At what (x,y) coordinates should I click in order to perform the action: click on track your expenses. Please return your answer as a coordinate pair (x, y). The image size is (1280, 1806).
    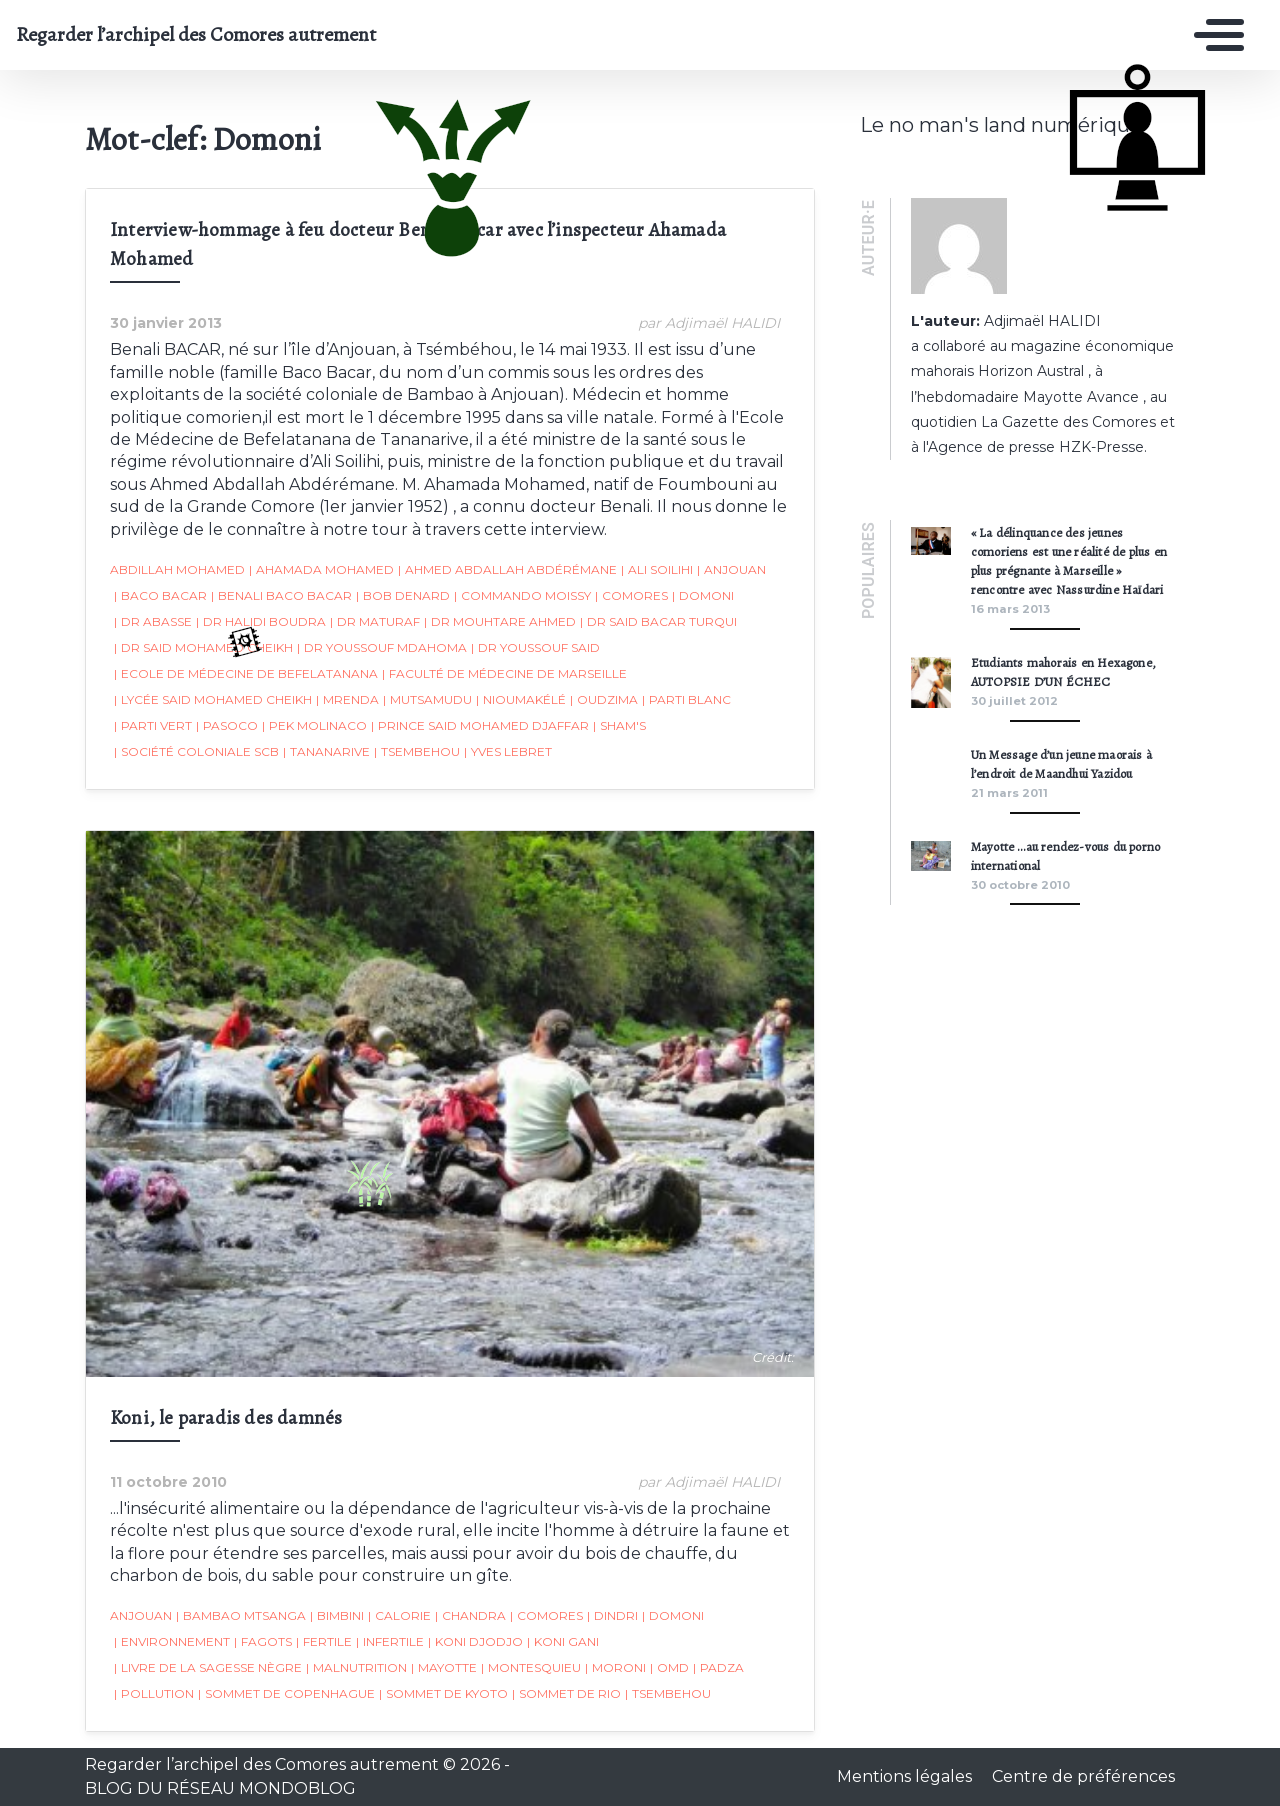
    Looking at the image, I should click on (453, 177).